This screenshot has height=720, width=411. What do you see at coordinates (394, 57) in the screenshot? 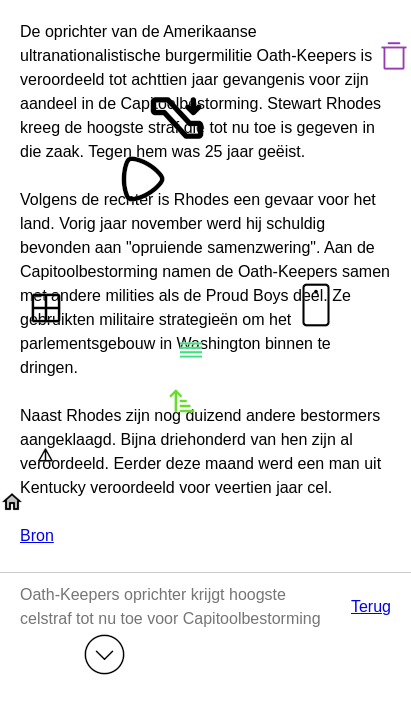
I see `delete an item` at bounding box center [394, 57].